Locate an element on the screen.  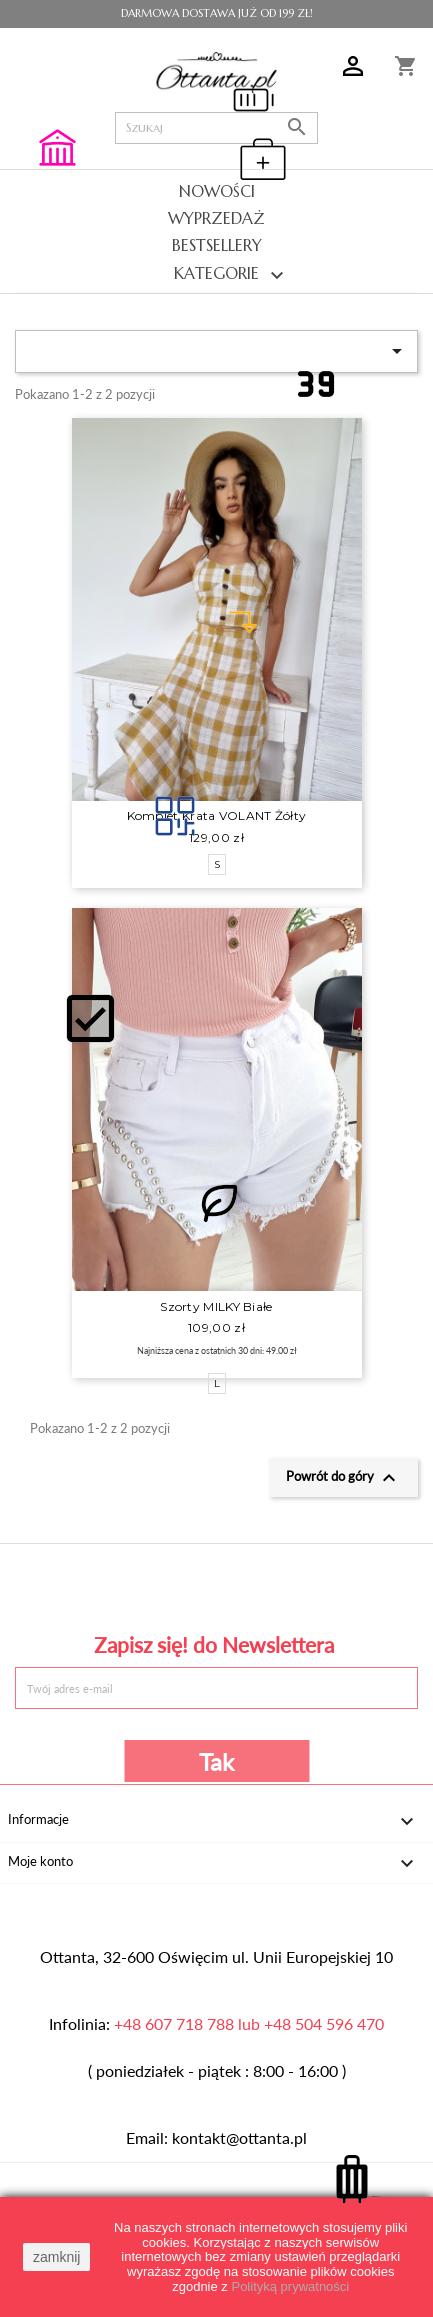
displays the number 39 as a count or quantity indicator is located at coordinates (316, 384).